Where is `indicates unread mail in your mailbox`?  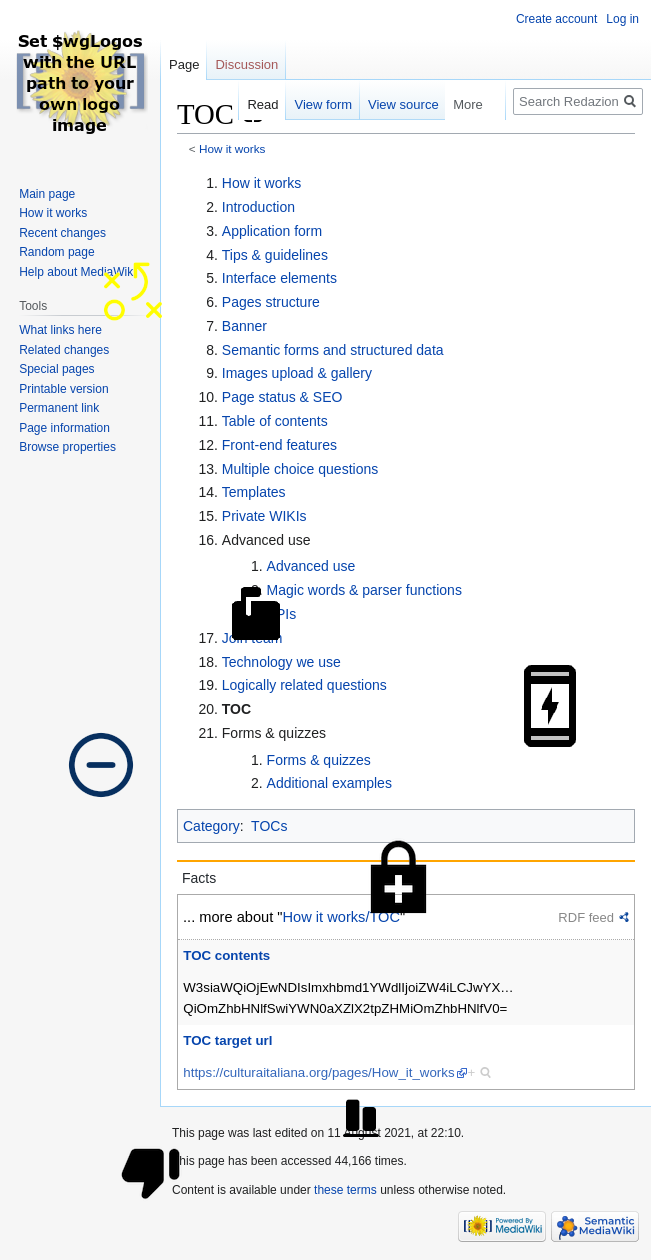
indicates unread mail in your mailbox is located at coordinates (256, 616).